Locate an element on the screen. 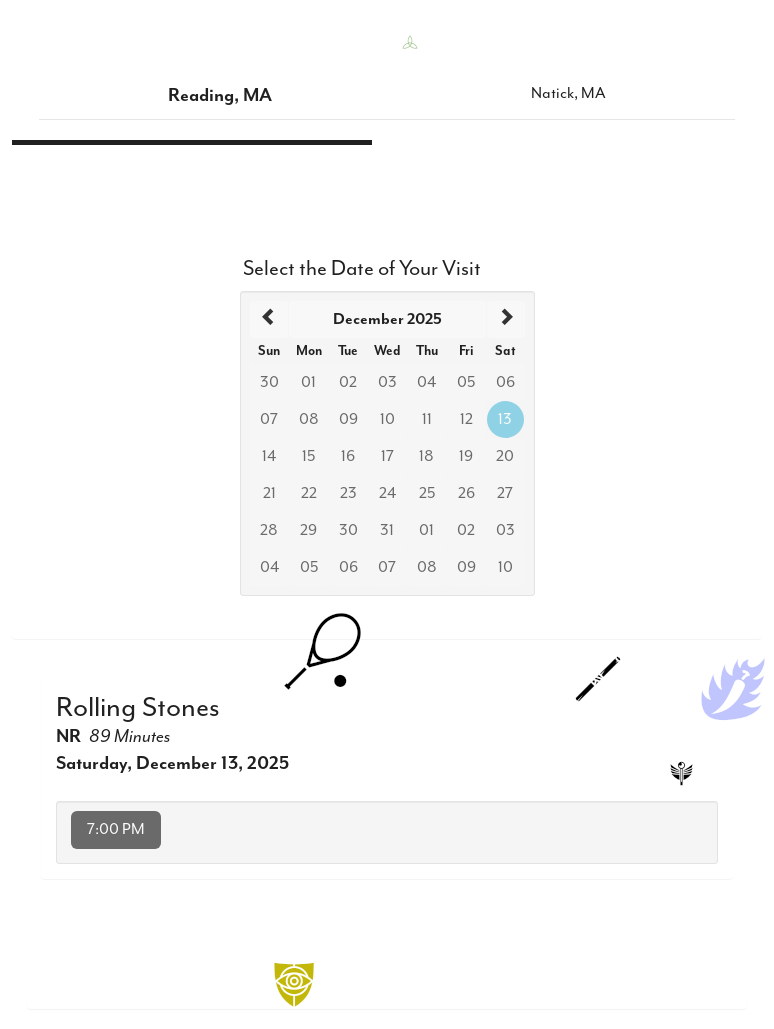 This screenshot has height=1029, width=774. select a royal or mythical staff weapon is located at coordinates (681, 773).